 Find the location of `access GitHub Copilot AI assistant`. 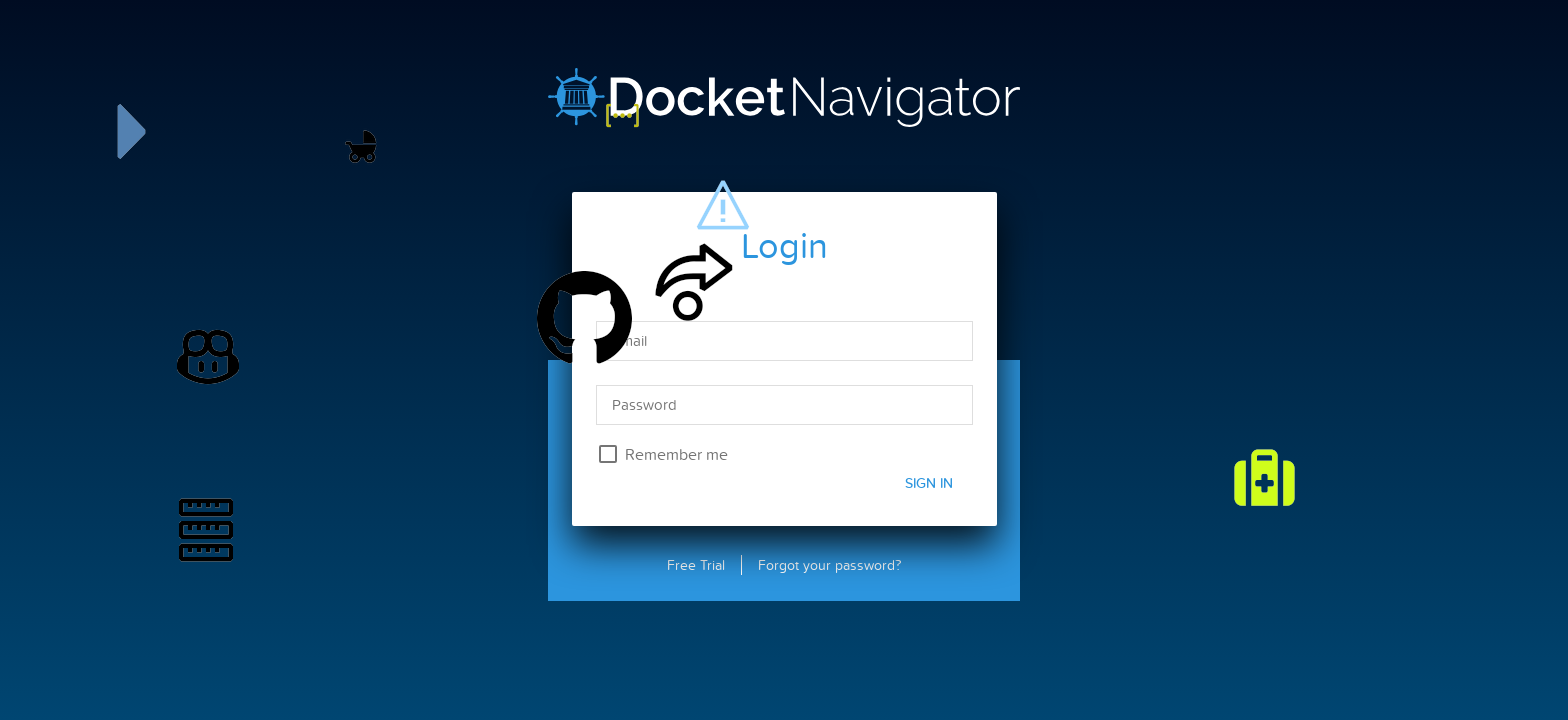

access GitHub Copilot AI assistant is located at coordinates (208, 357).